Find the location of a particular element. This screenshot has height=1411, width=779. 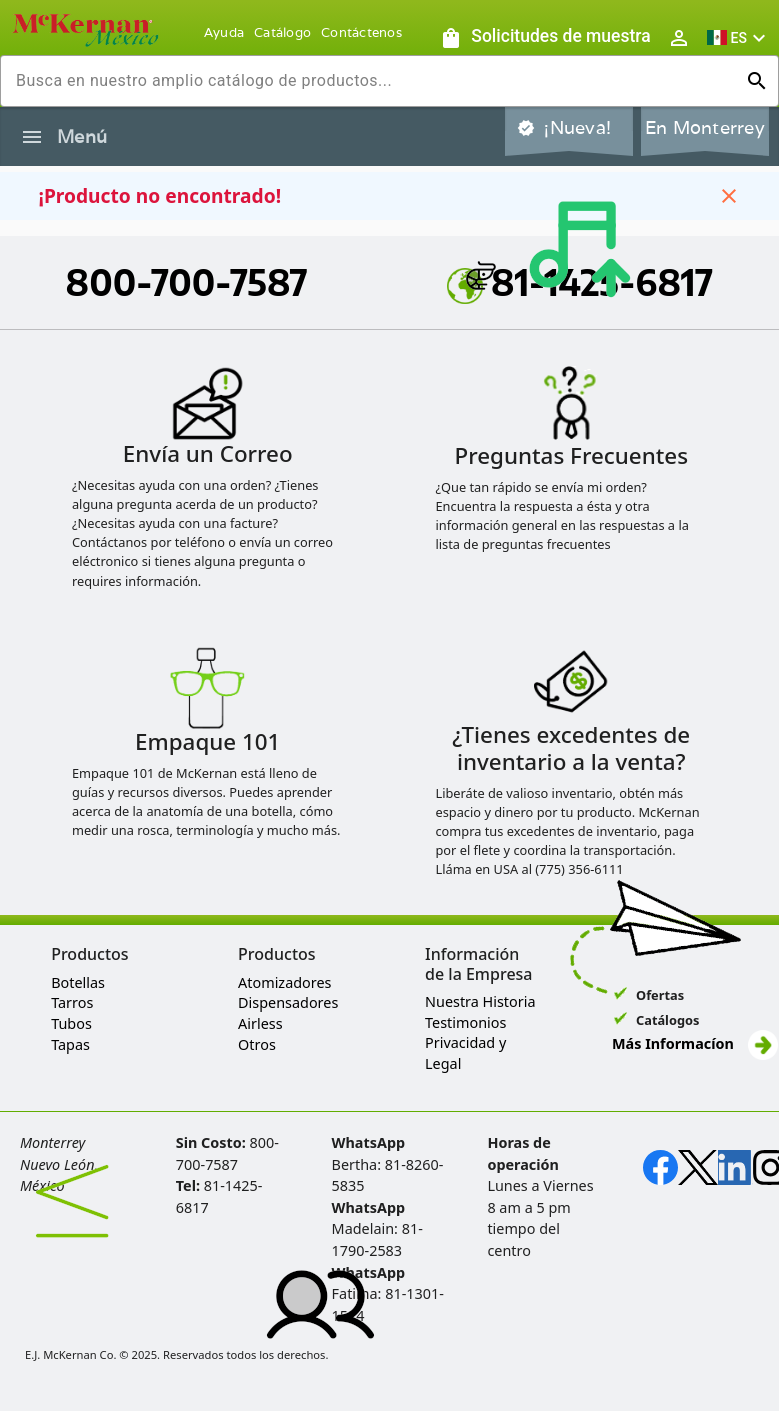

increase music volume is located at coordinates (577, 244).